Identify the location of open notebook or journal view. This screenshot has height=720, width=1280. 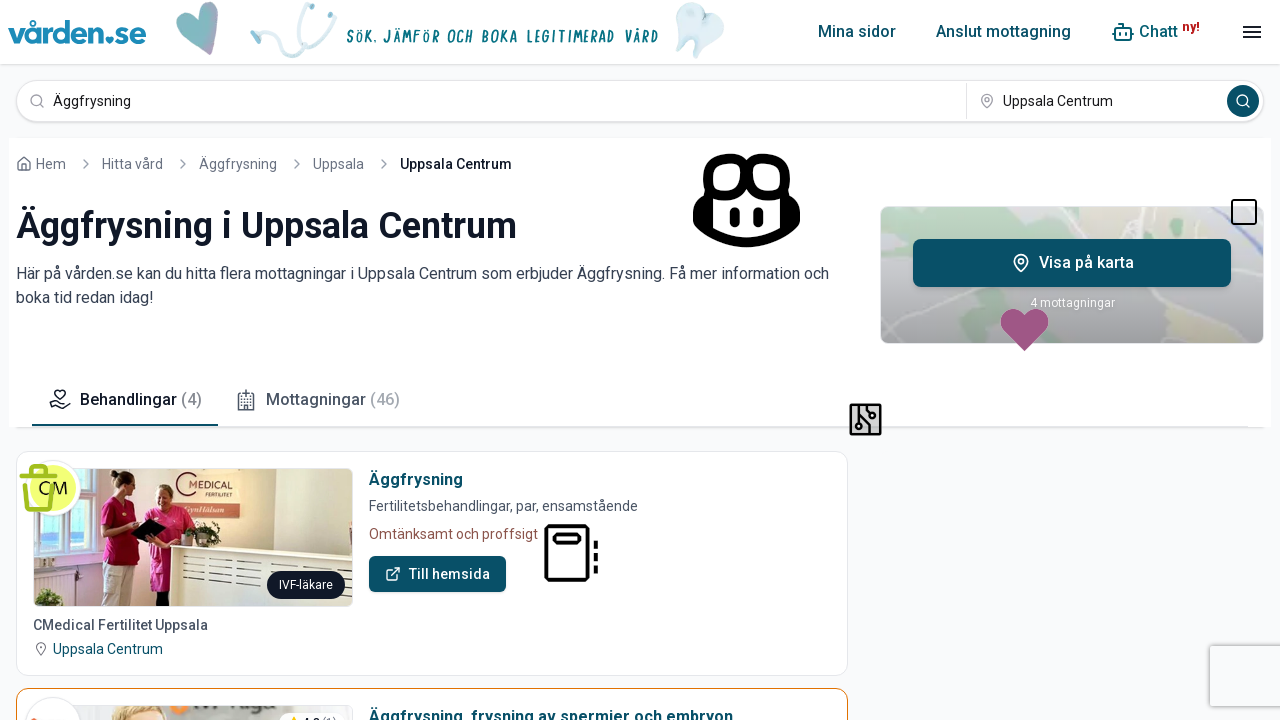
(569, 553).